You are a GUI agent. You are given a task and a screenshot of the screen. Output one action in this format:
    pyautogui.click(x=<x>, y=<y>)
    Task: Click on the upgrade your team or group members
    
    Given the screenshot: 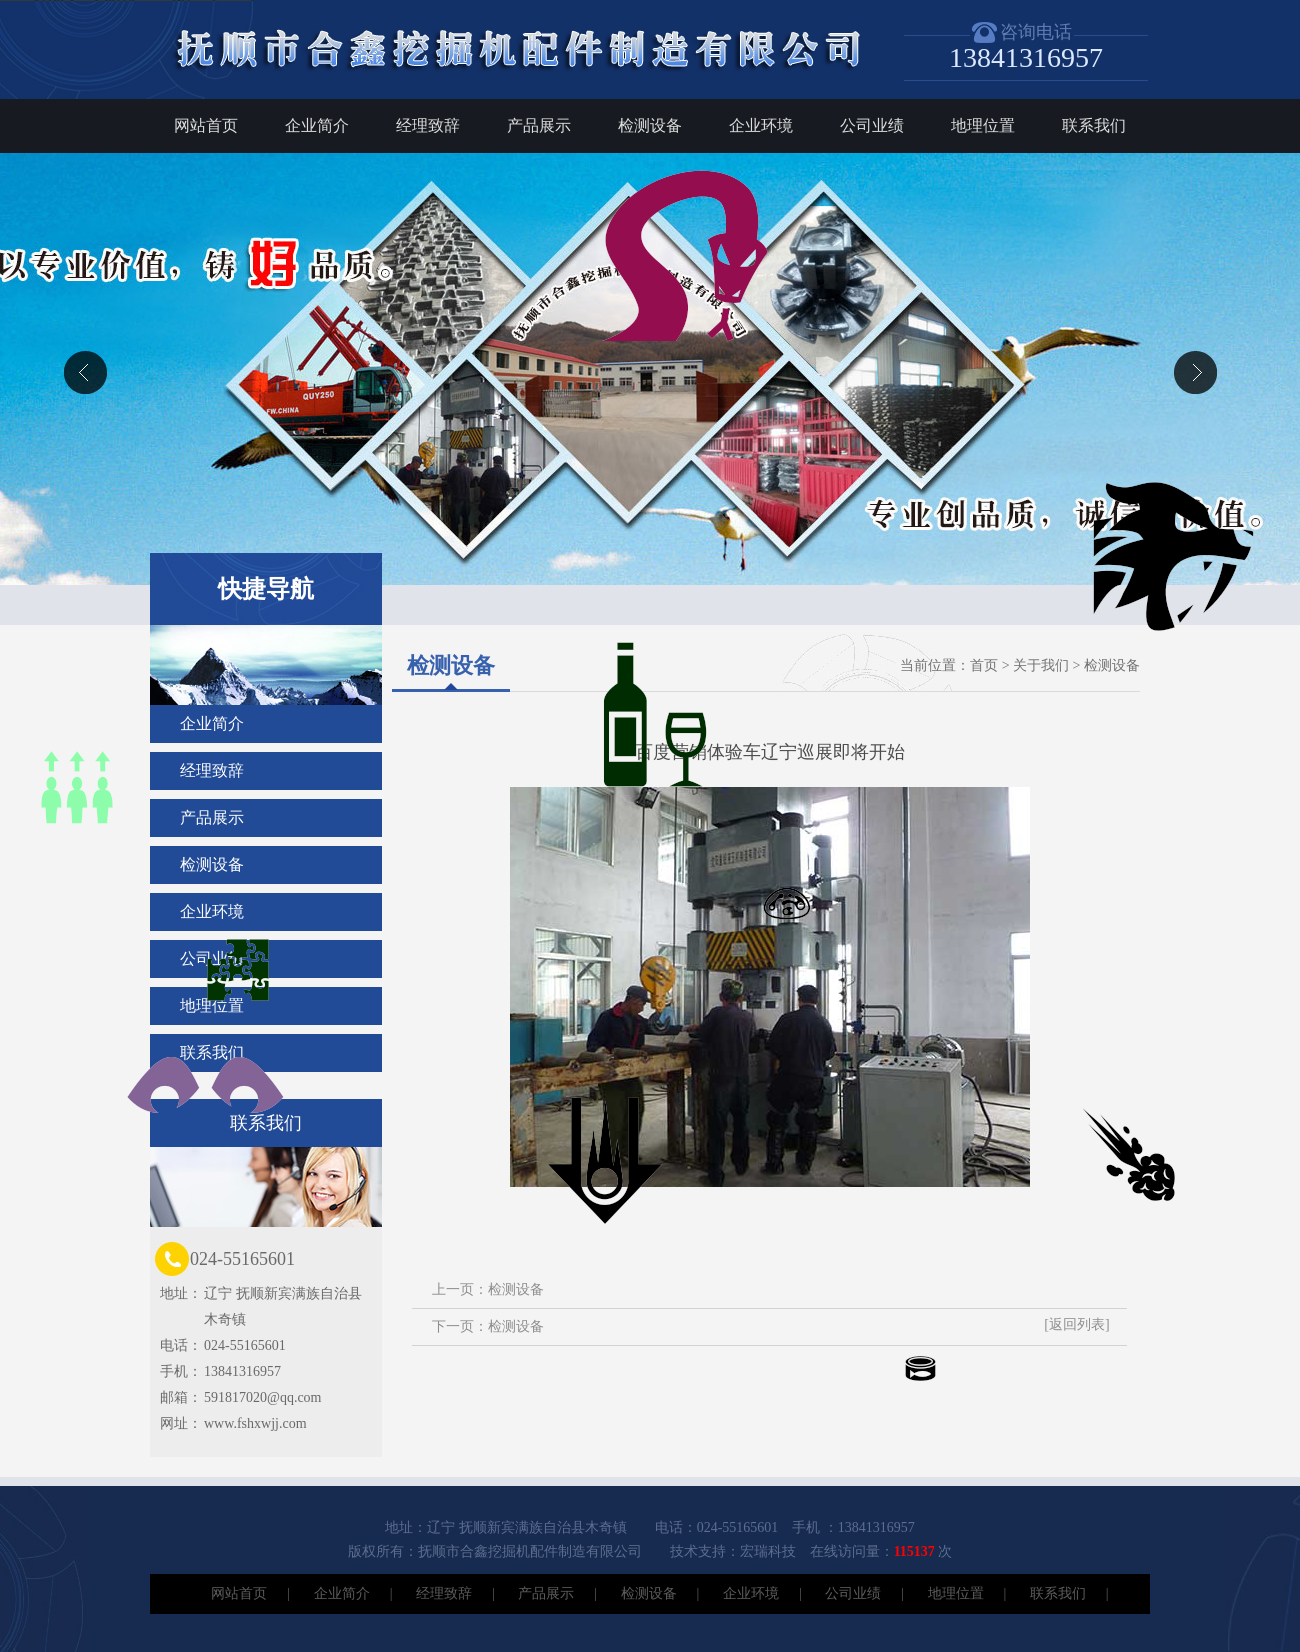 What is the action you would take?
    pyautogui.click(x=77, y=787)
    